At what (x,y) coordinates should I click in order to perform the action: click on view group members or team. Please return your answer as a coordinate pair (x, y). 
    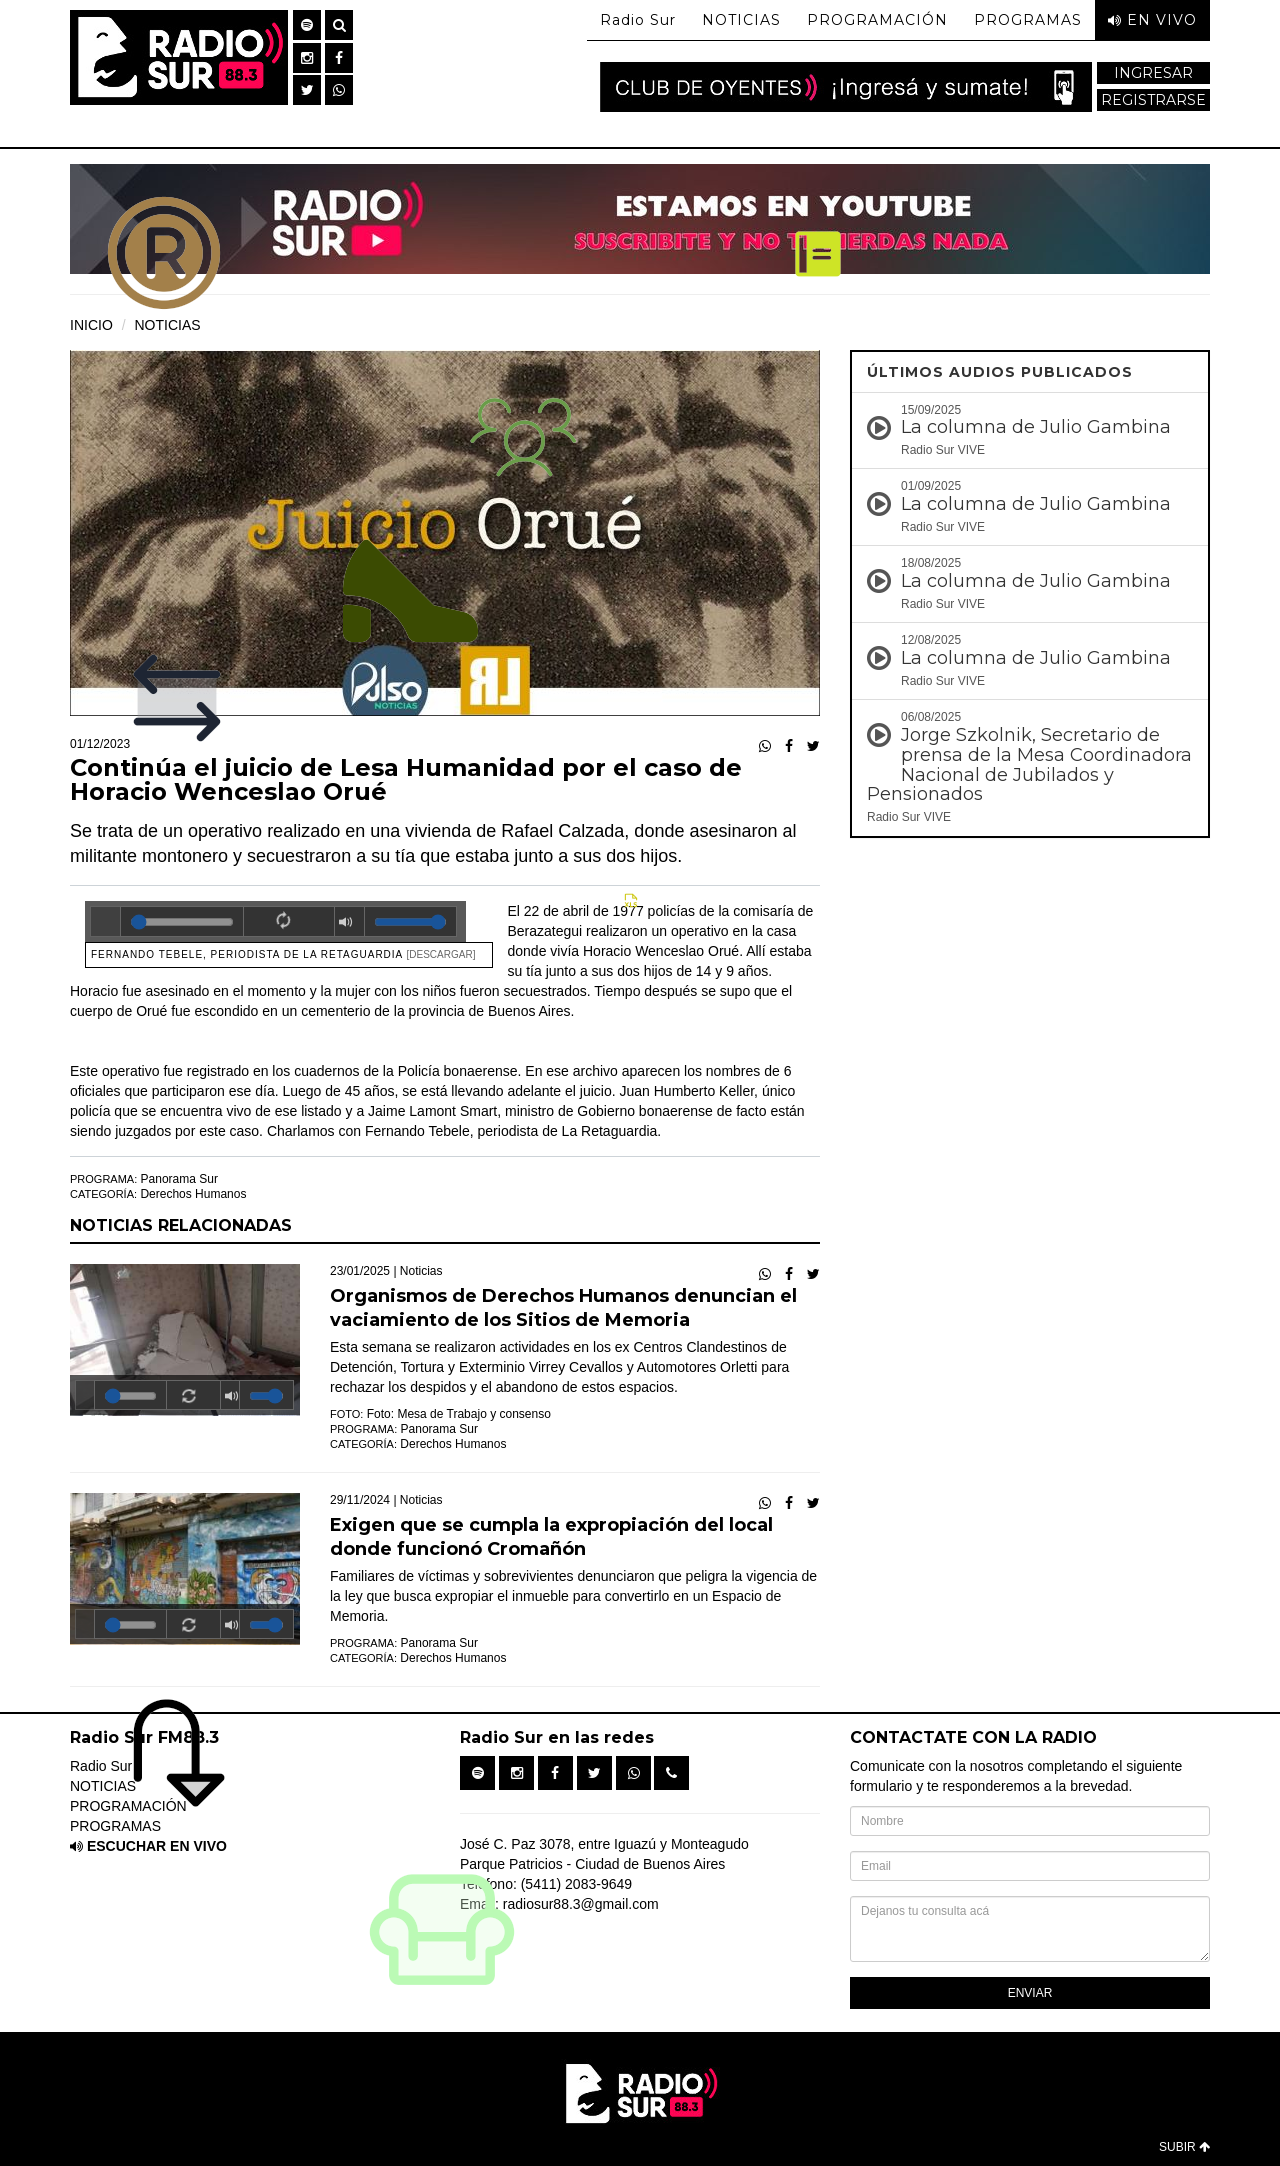
    Looking at the image, I should click on (524, 433).